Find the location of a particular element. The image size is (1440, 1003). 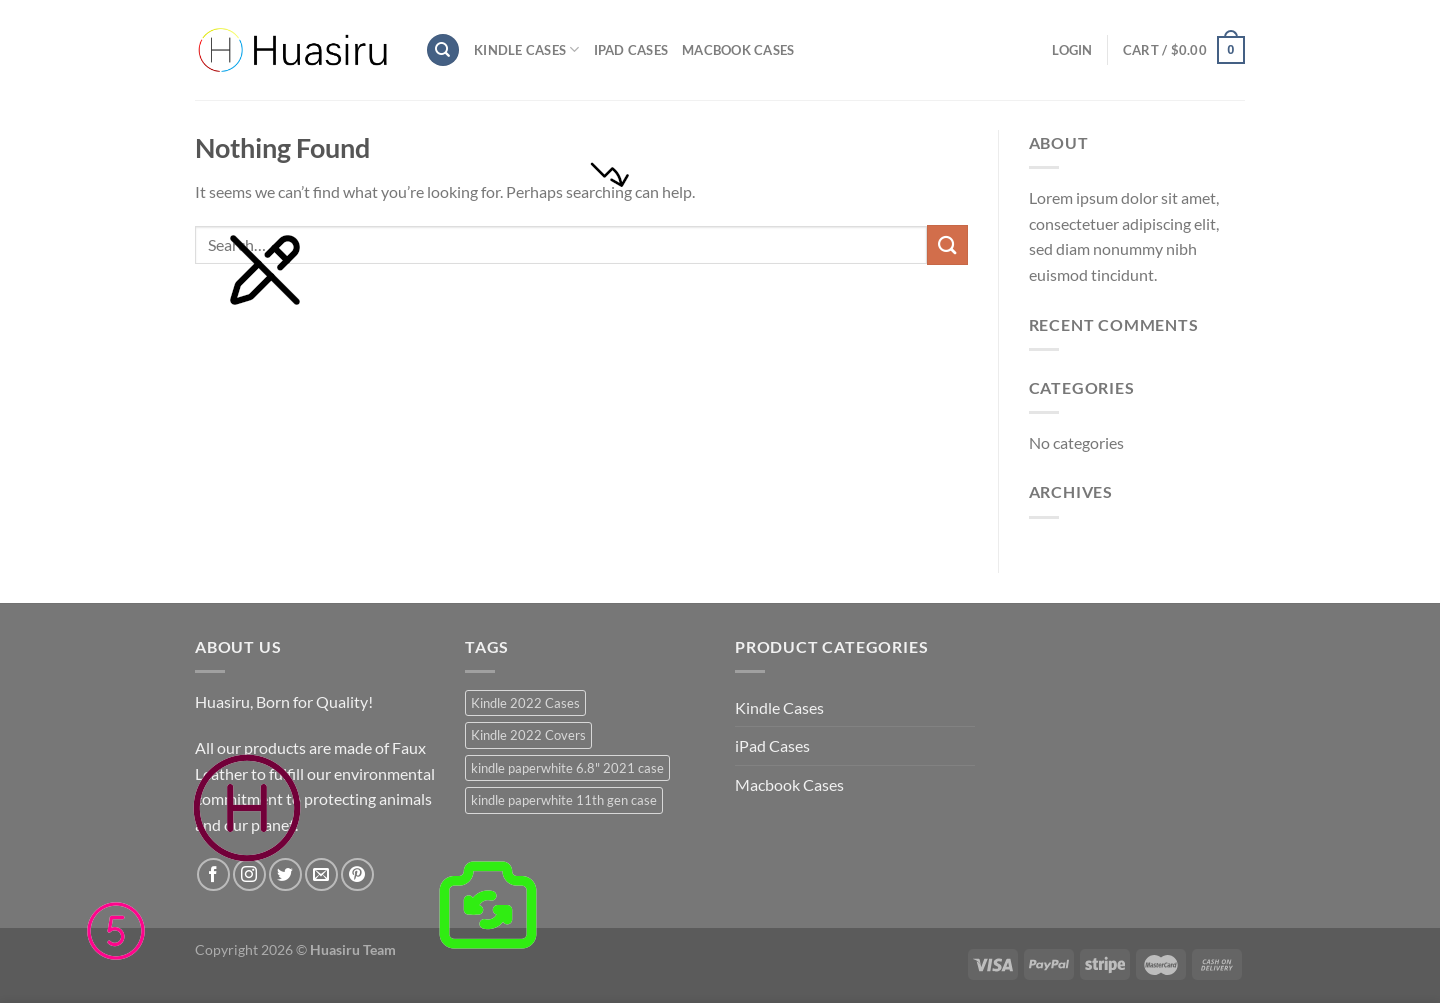

indicates a declining trend or decreasing value is located at coordinates (610, 175).